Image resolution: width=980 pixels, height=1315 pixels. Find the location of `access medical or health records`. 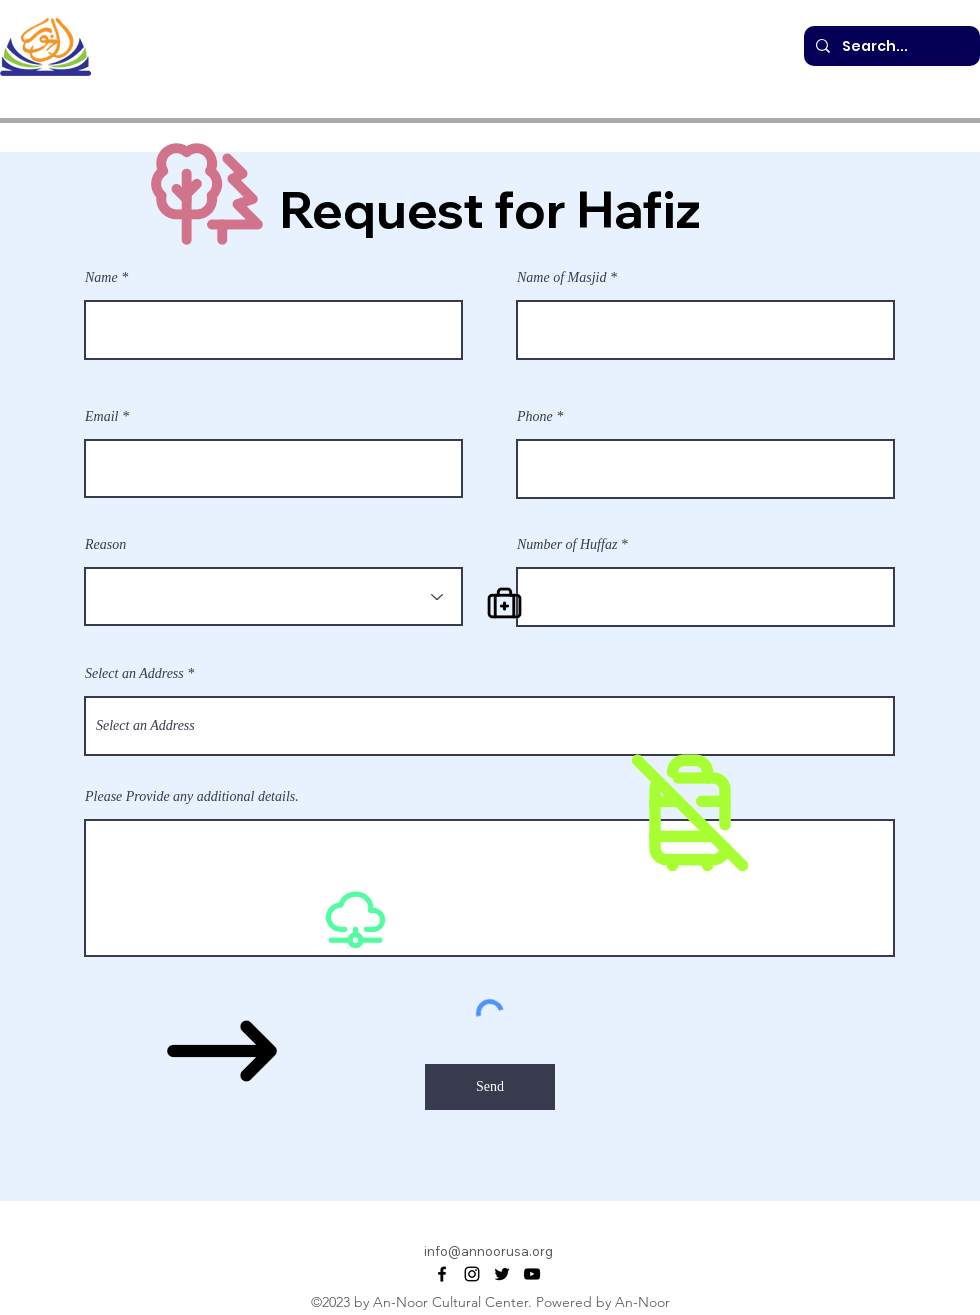

access medical or health records is located at coordinates (504, 604).